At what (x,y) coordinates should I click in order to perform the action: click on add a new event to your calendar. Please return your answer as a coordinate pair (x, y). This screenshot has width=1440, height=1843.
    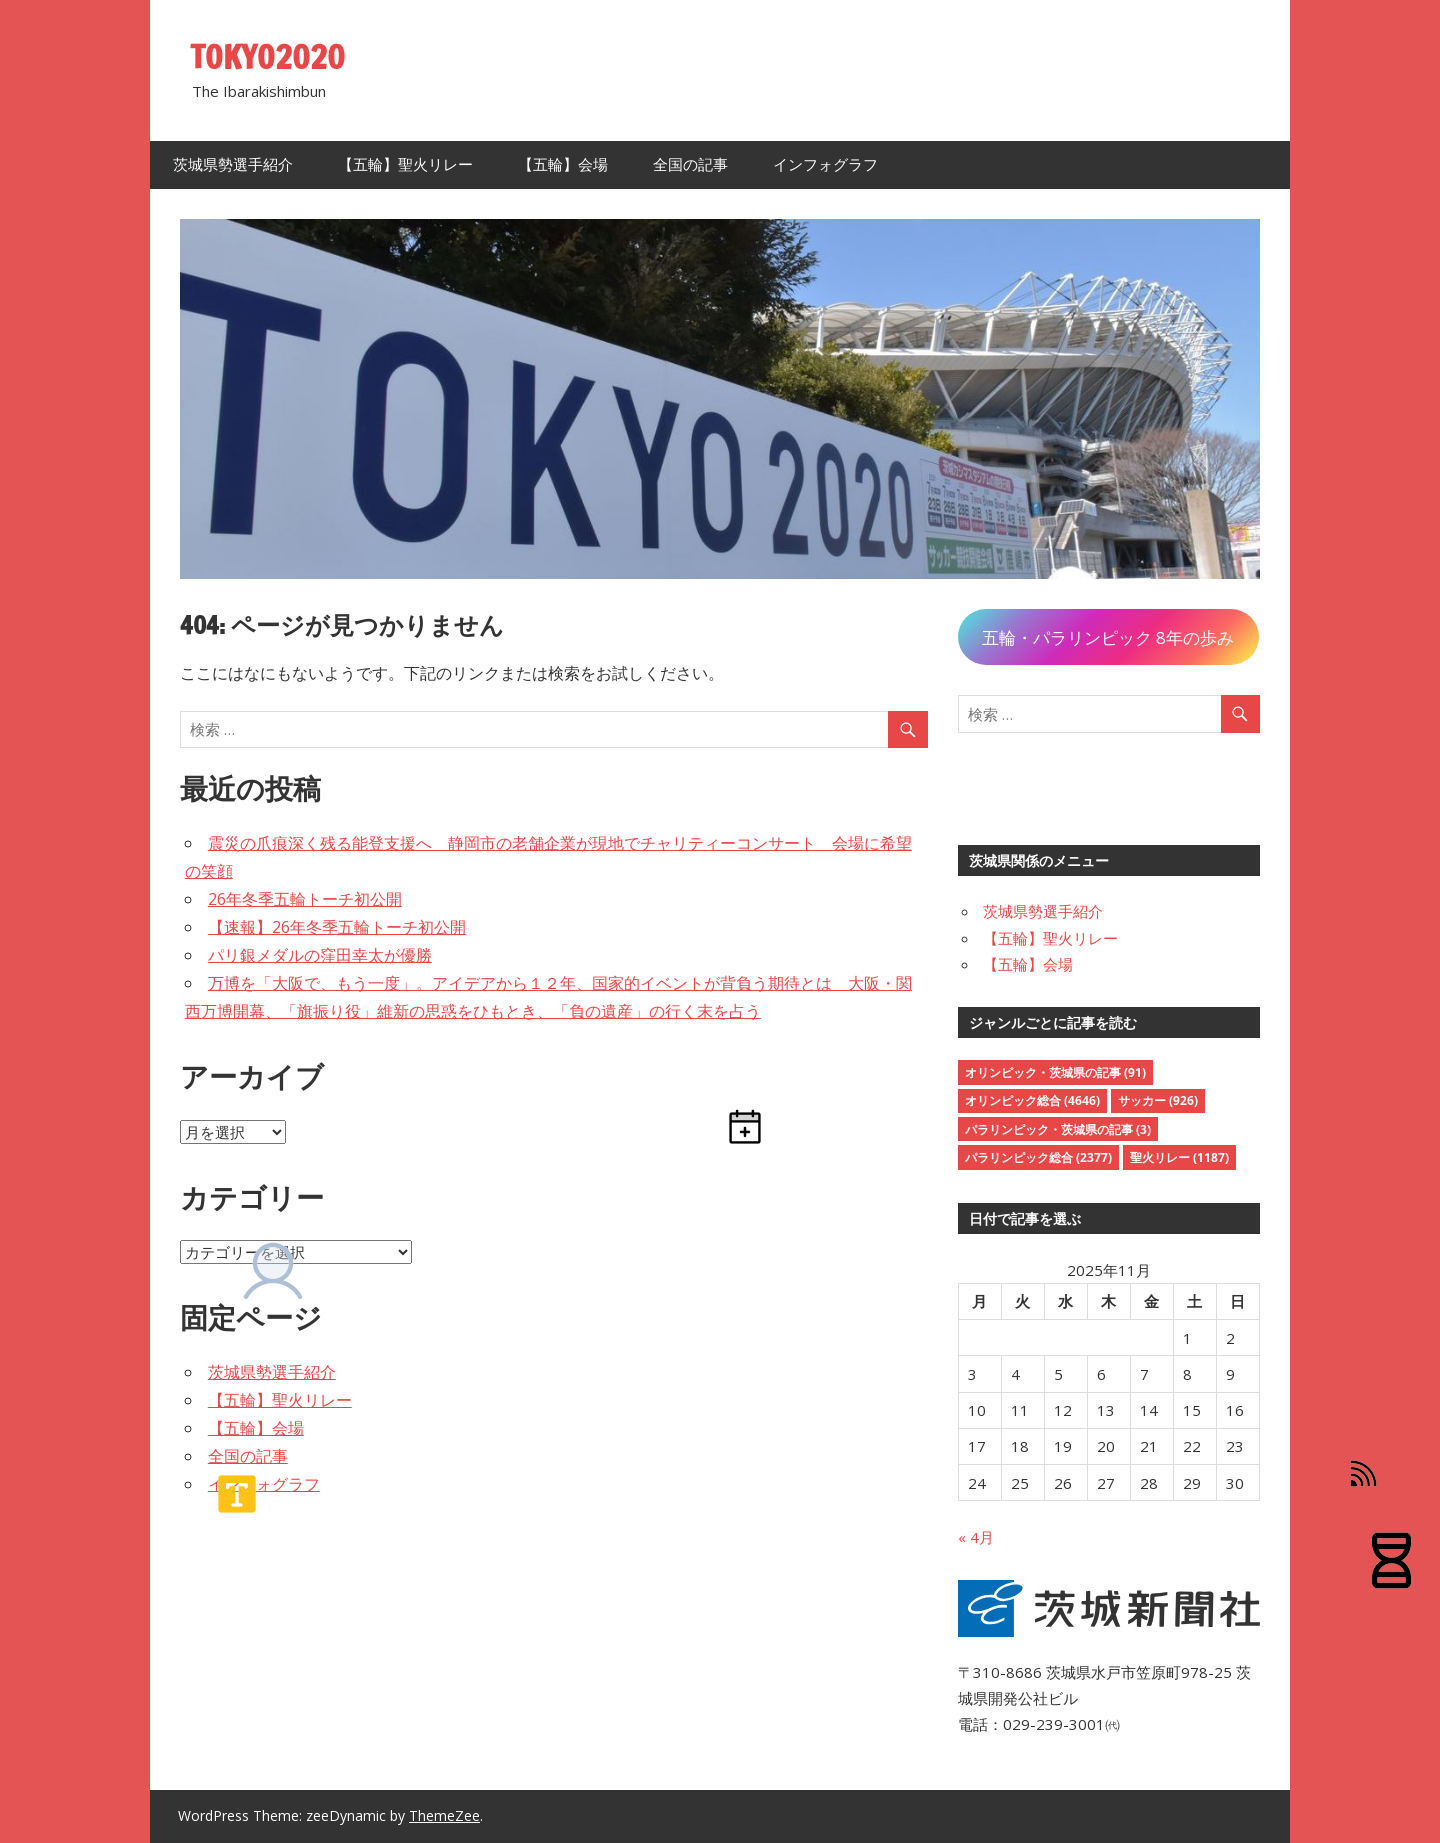
    Looking at the image, I should click on (745, 1128).